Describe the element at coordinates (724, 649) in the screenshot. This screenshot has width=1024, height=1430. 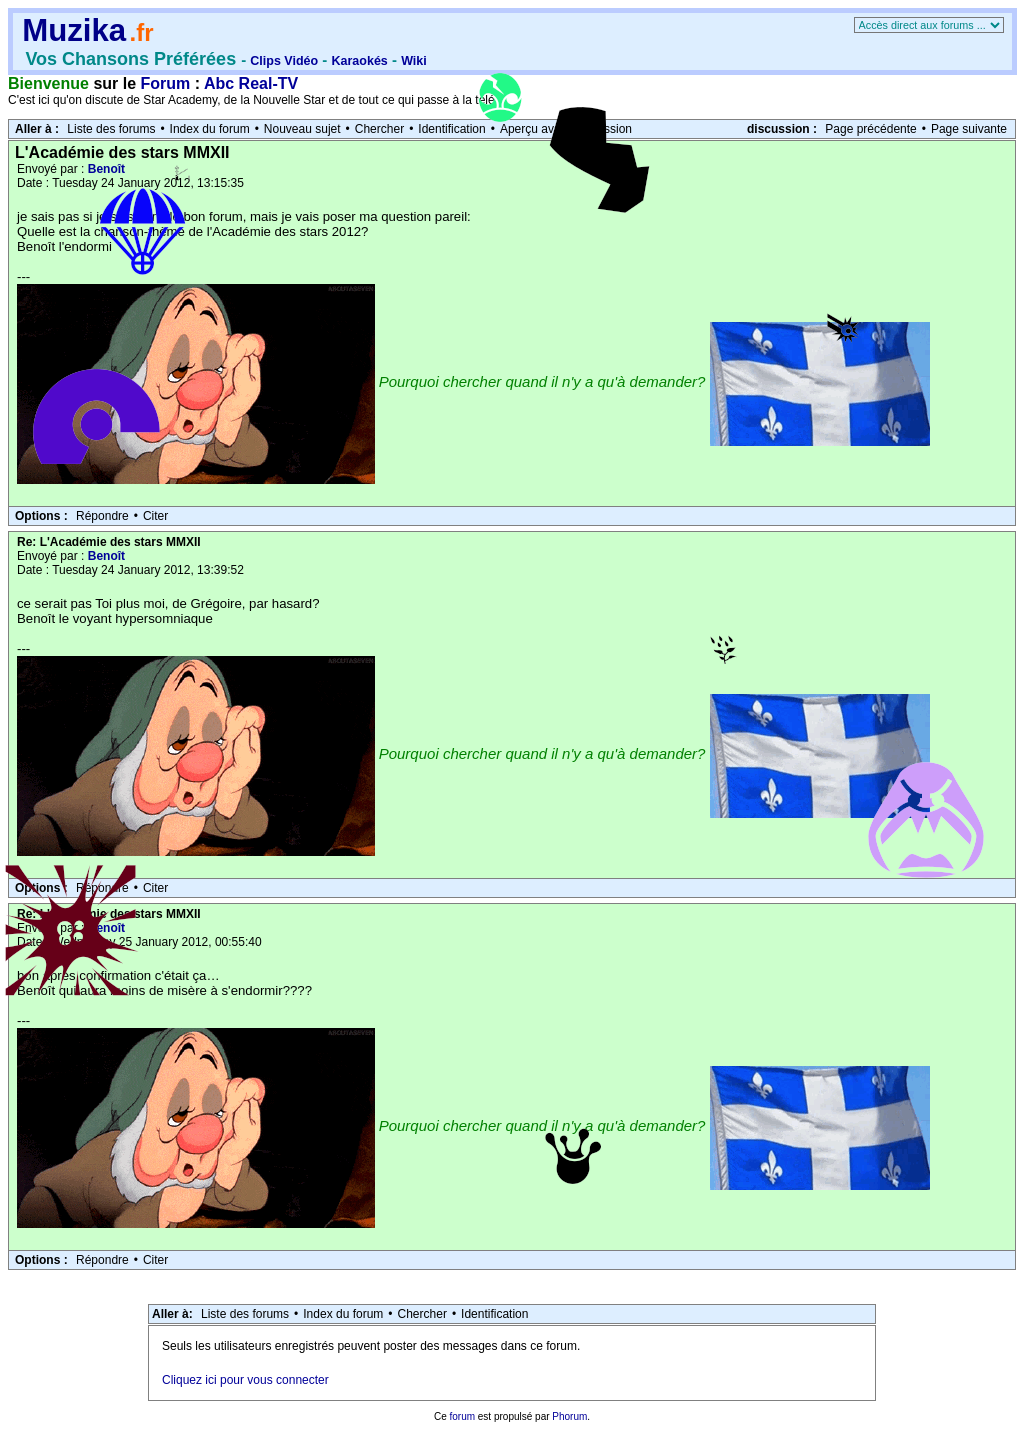
I see `water your plants` at that location.